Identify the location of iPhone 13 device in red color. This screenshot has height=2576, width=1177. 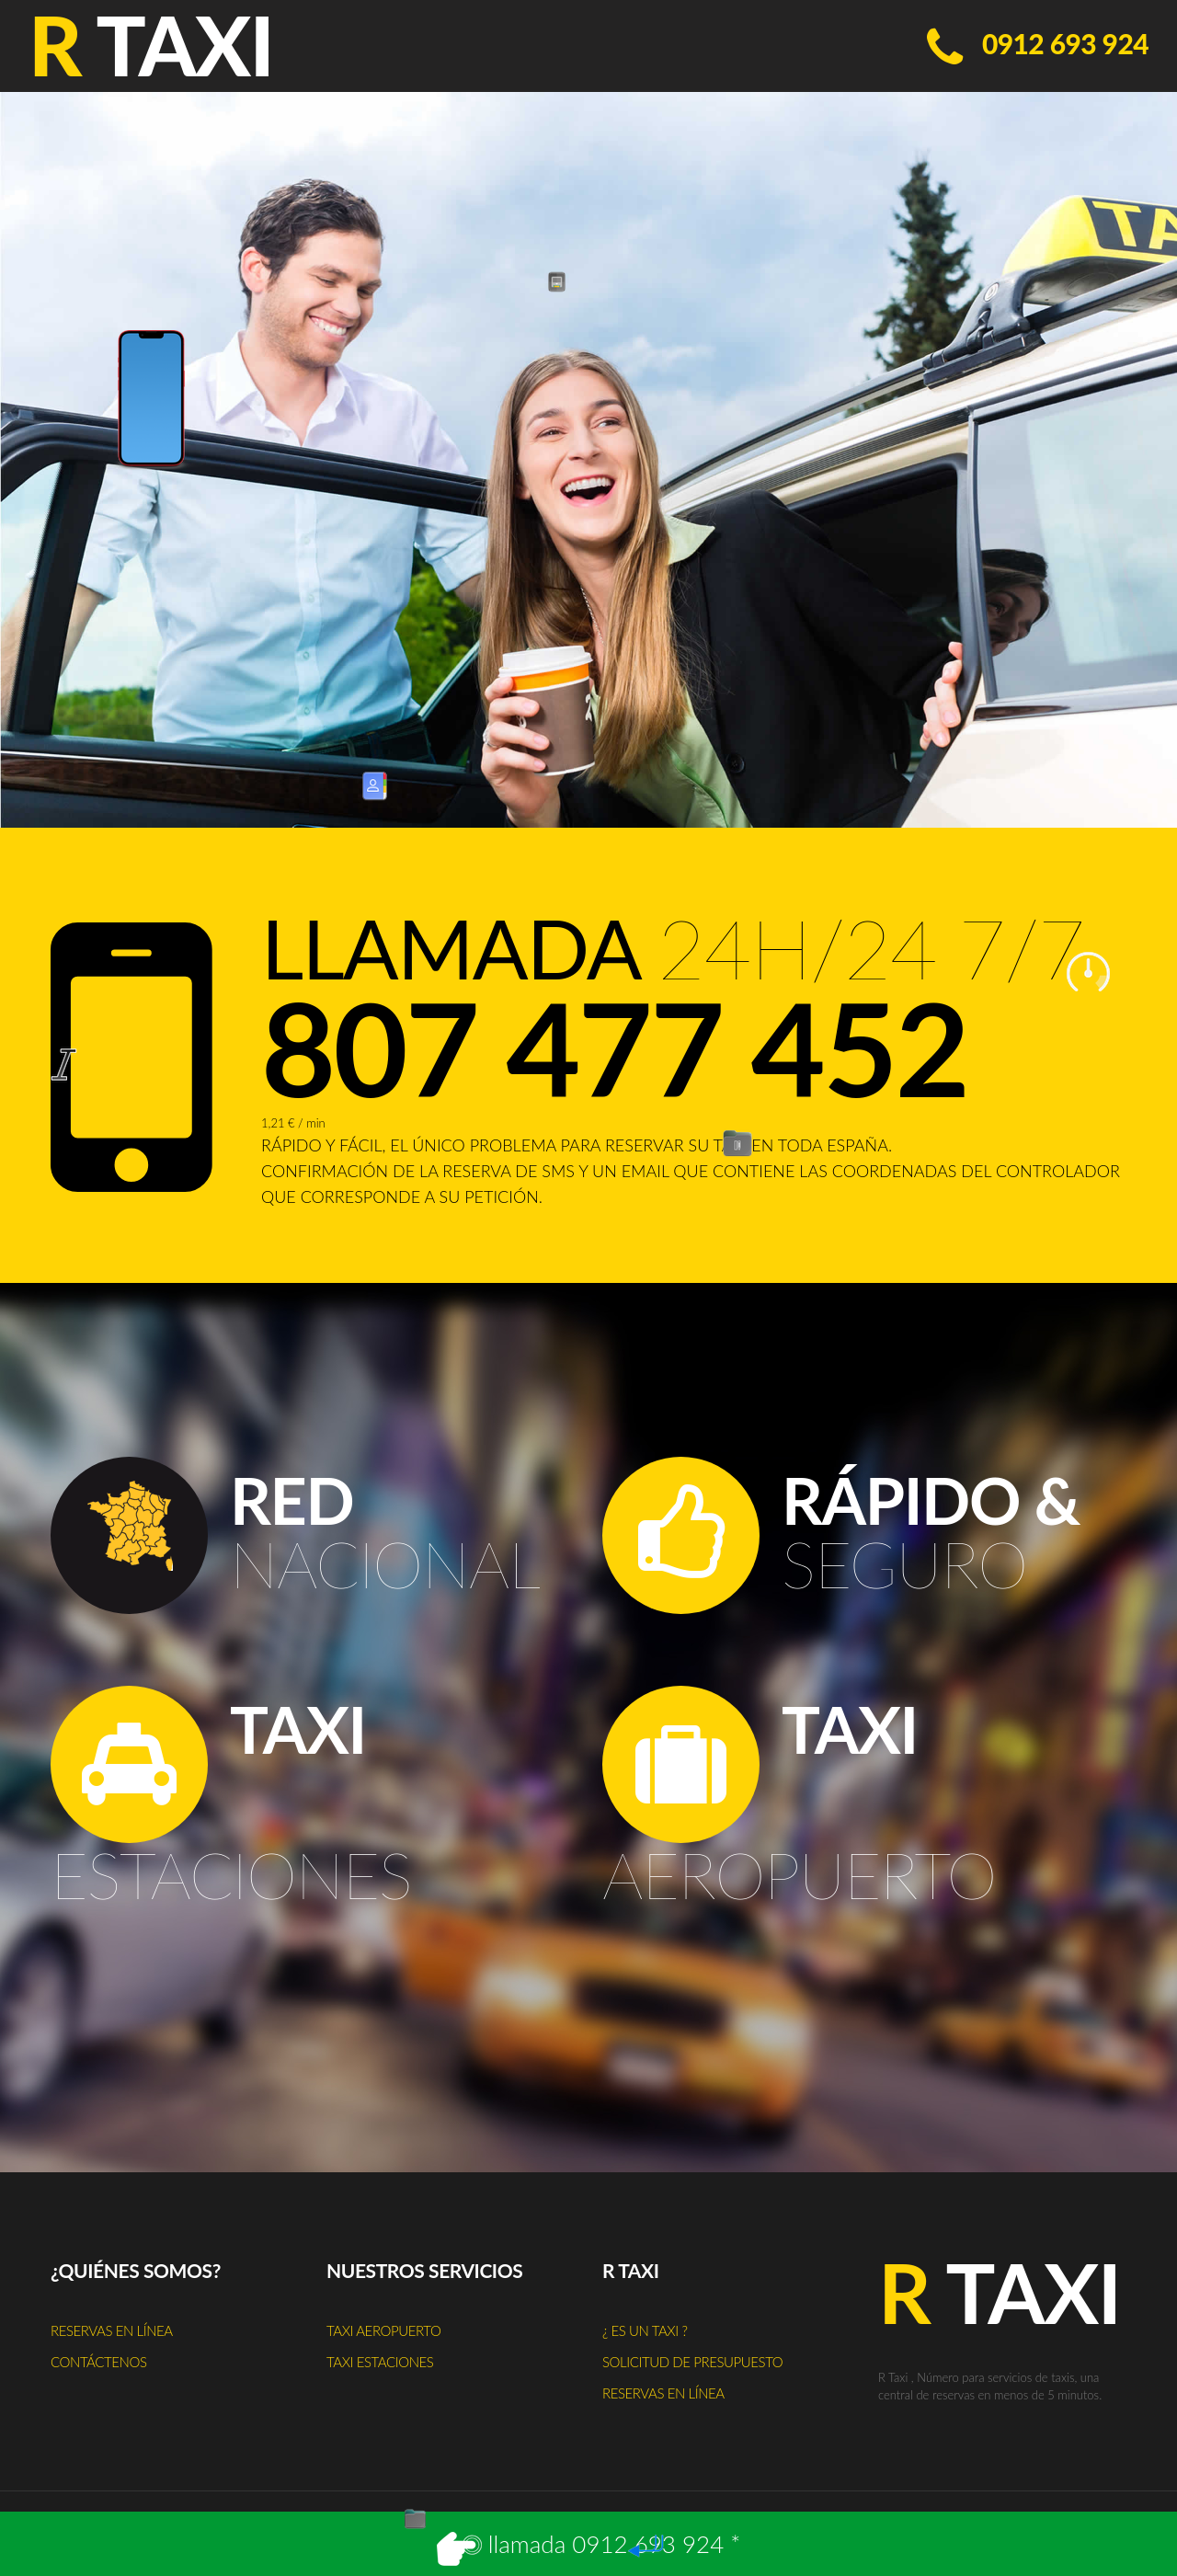
(151, 400).